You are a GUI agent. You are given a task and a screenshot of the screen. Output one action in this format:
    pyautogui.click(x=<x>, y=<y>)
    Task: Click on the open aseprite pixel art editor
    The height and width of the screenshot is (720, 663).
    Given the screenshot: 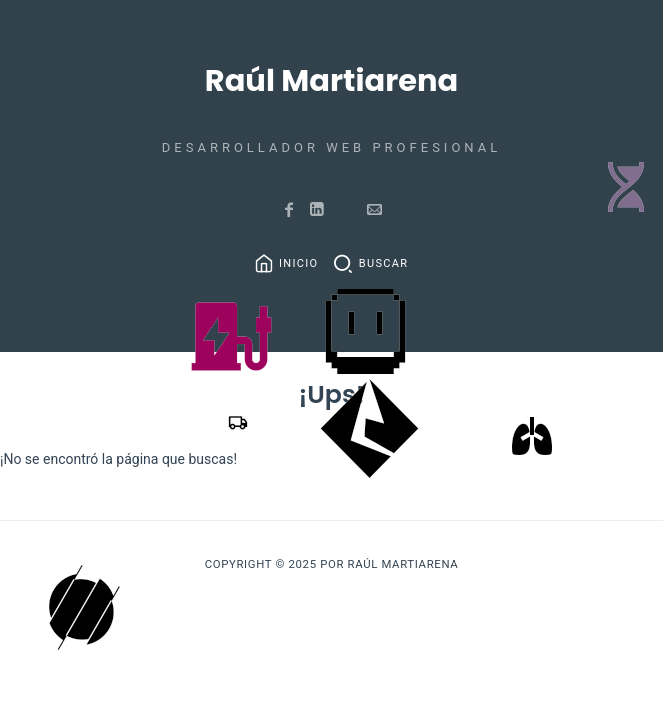 What is the action you would take?
    pyautogui.click(x=365, y=331)
    